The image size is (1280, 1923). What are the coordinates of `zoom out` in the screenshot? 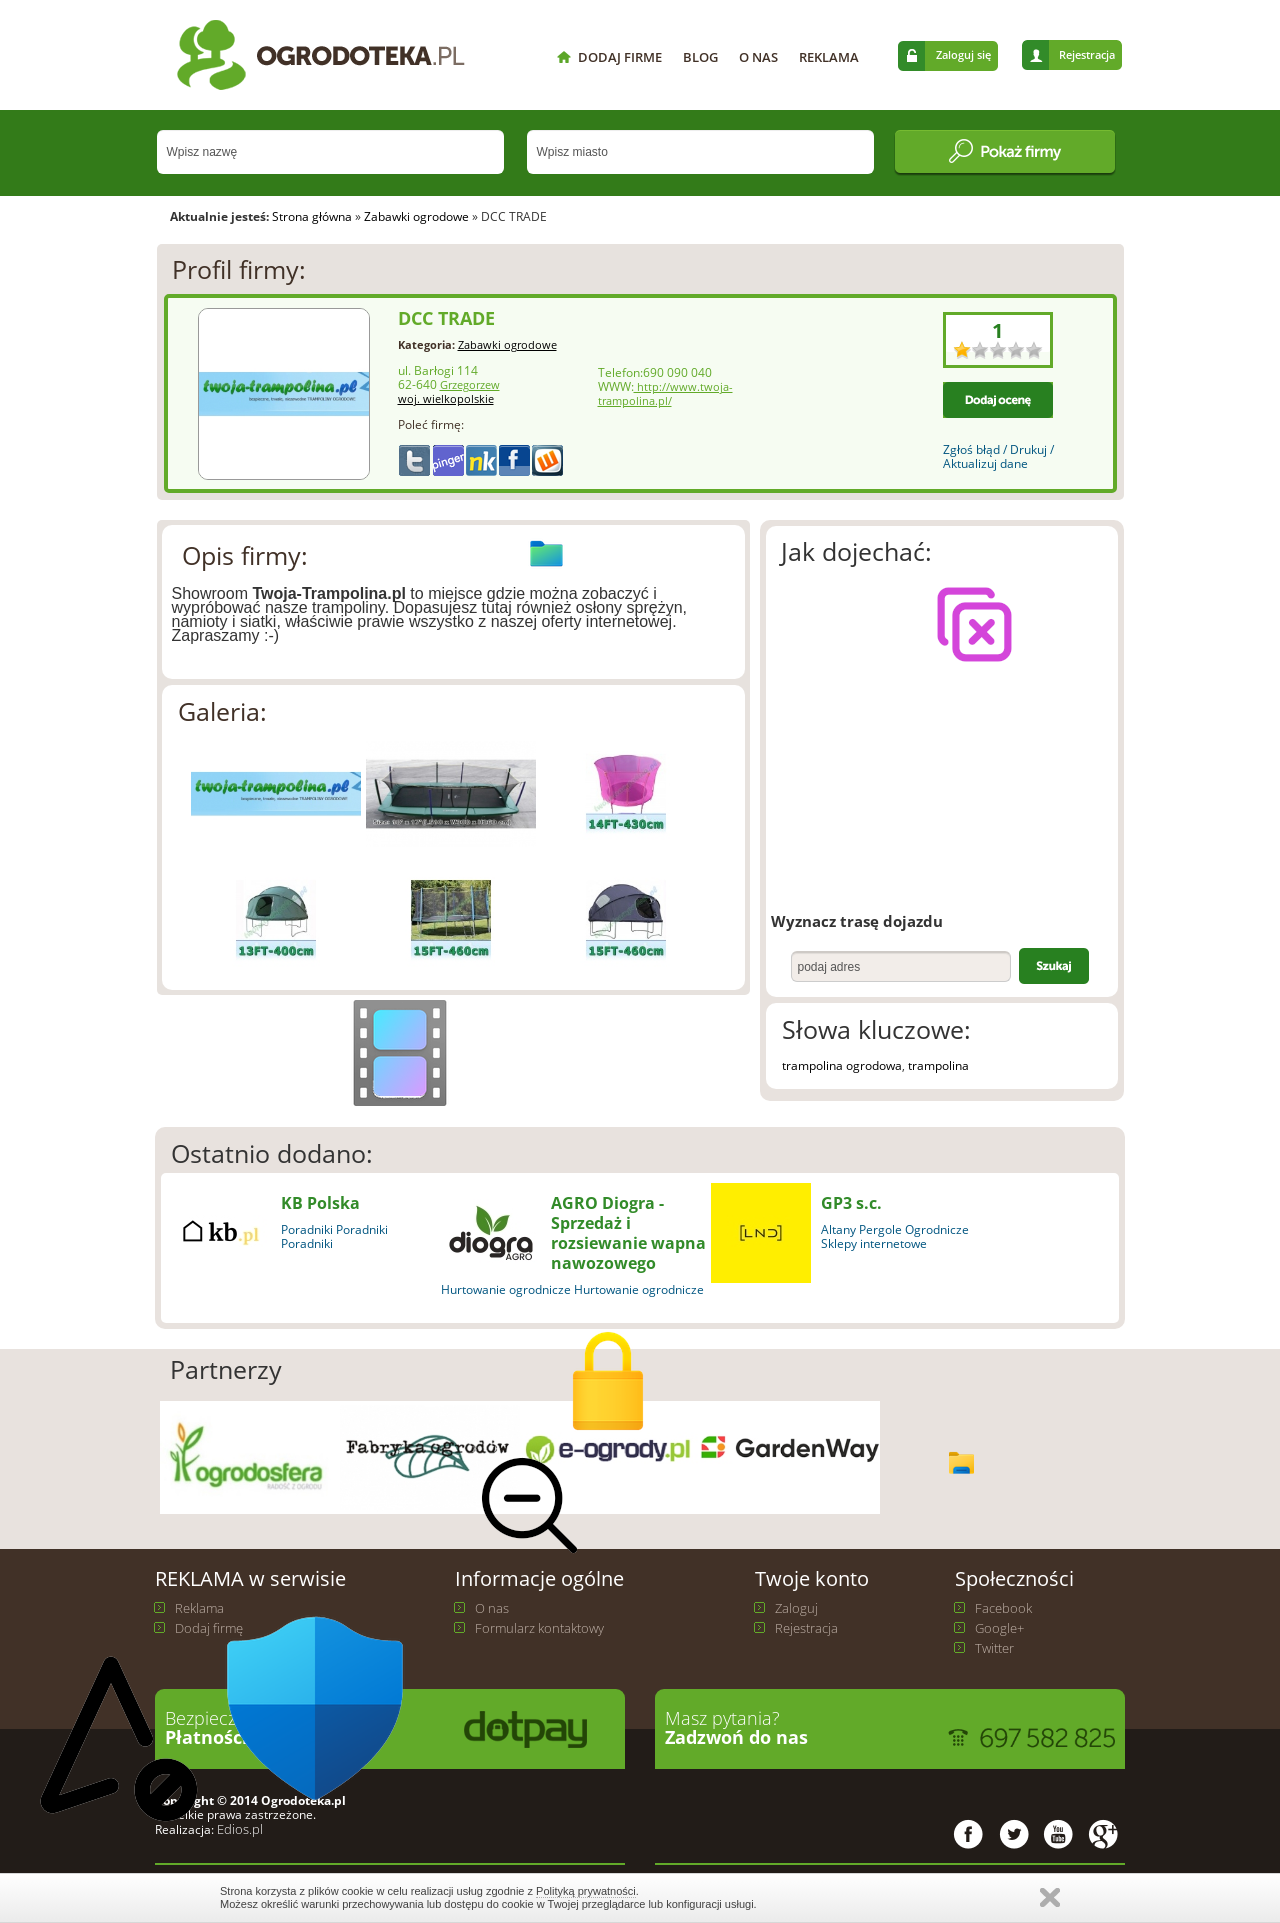 It's located at (529, 1505).